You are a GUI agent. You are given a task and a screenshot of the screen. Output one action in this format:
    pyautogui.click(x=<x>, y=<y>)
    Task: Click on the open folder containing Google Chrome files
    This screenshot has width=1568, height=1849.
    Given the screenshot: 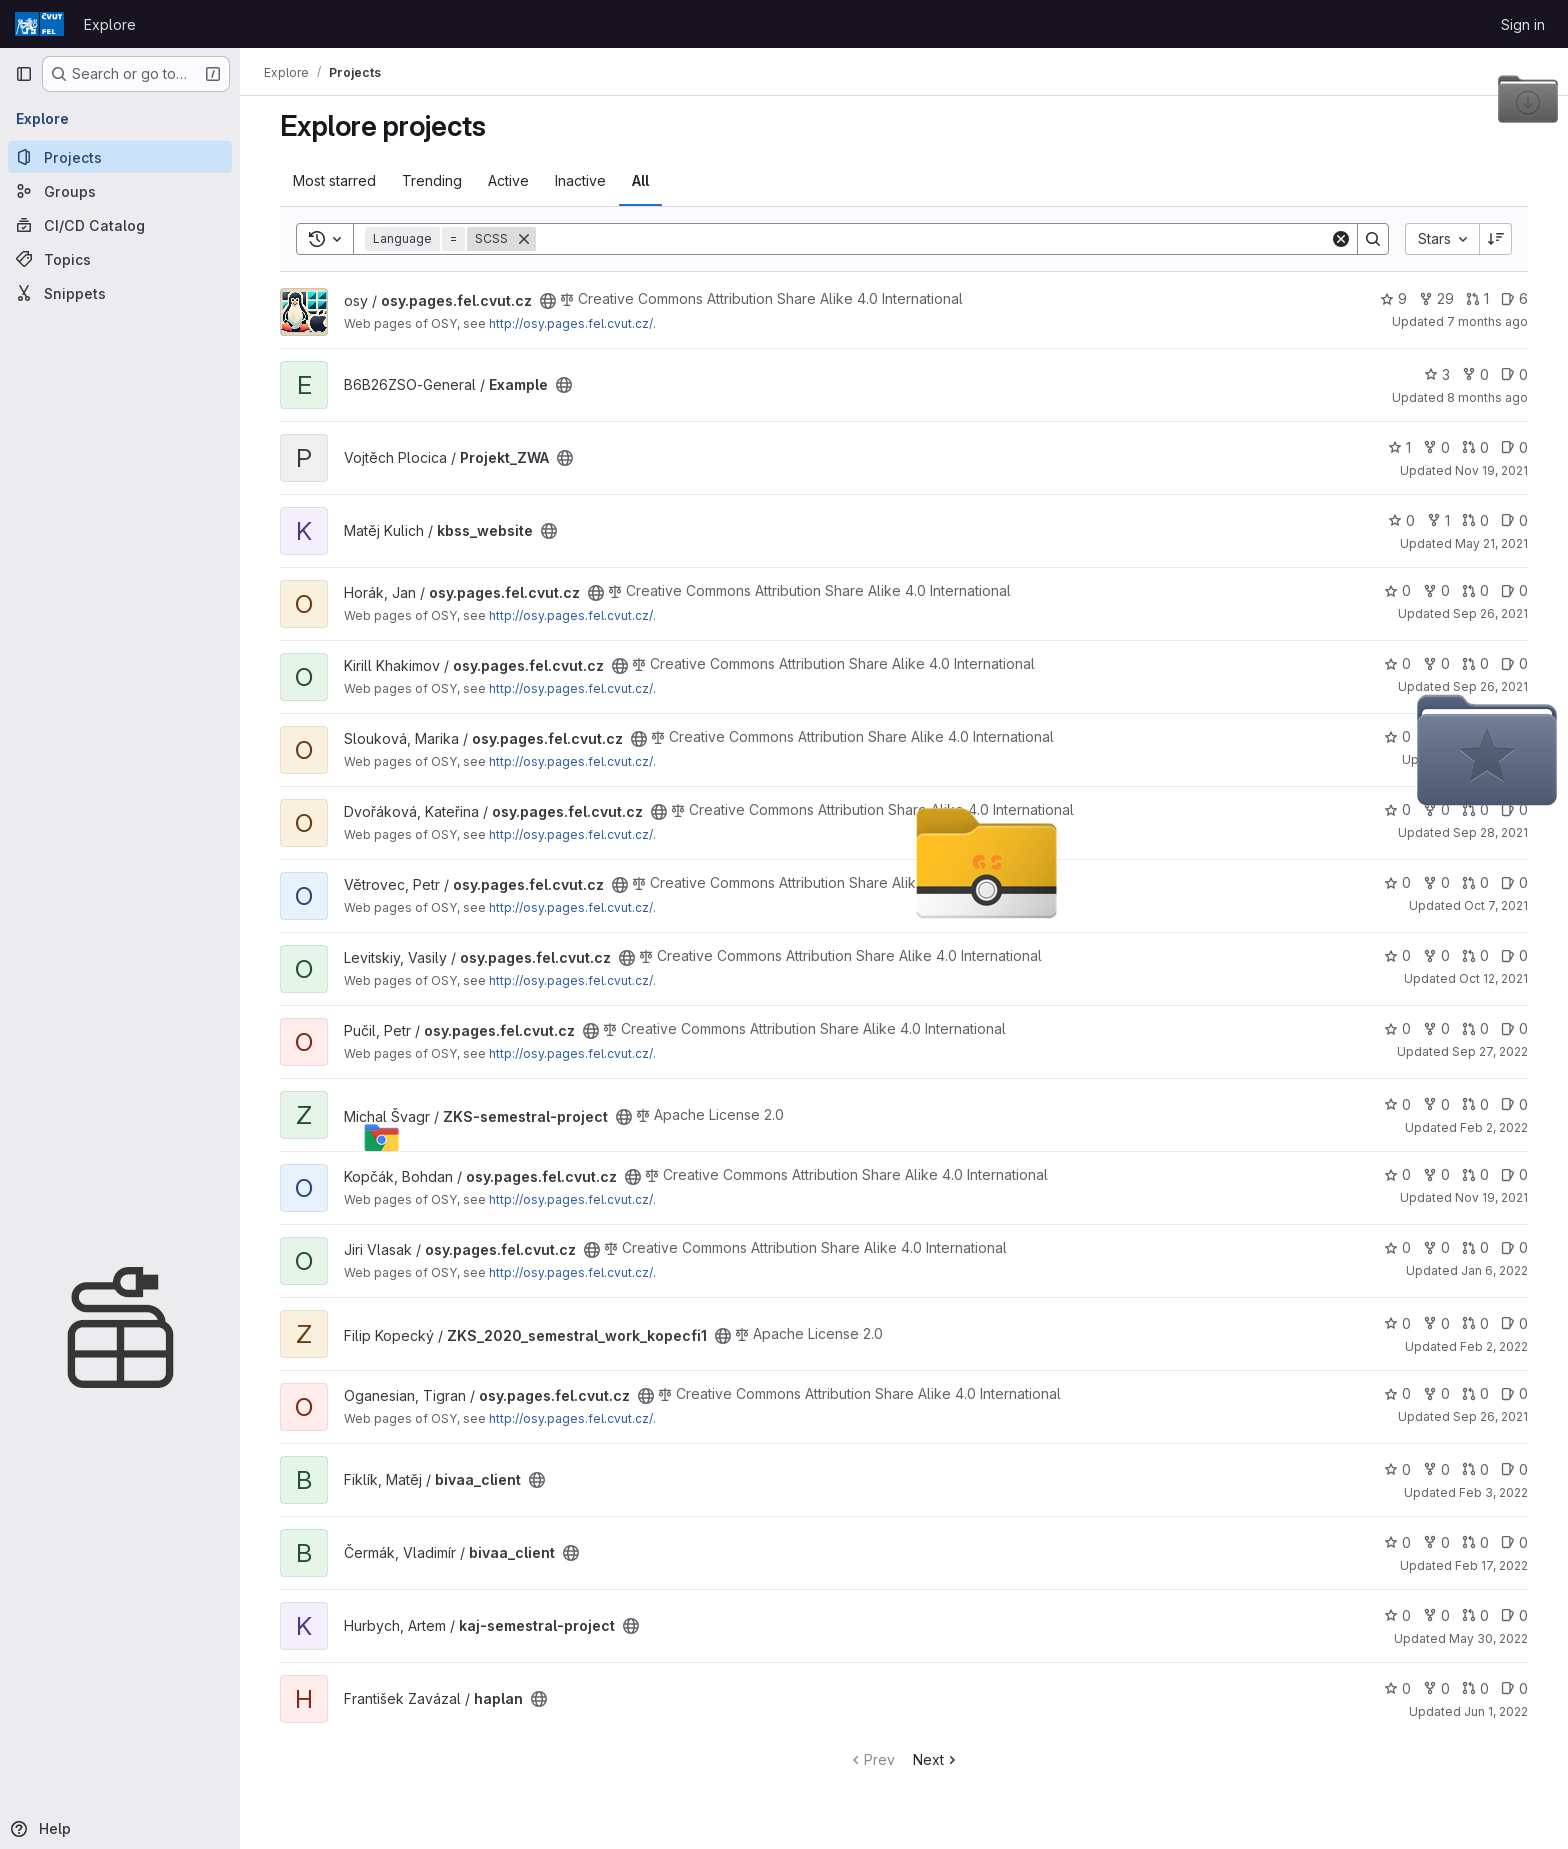 What is the action you would take?
    pyautogui.click(x=381, y=1138)
    